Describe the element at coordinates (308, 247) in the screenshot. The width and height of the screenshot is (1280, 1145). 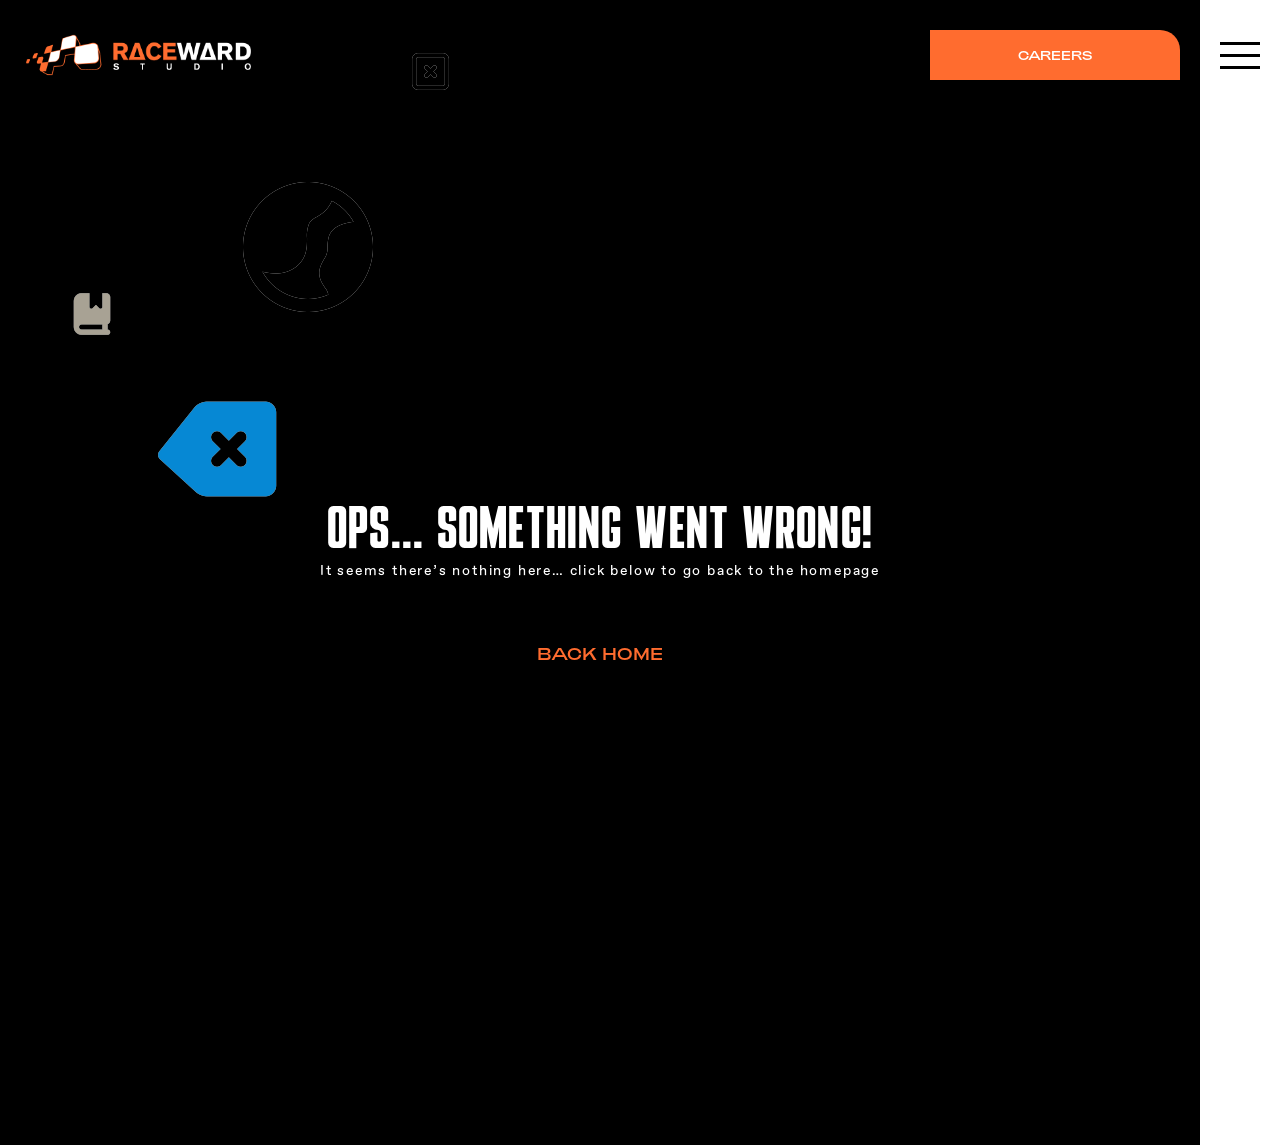
I see `switch to global or worldwide view` at that location.